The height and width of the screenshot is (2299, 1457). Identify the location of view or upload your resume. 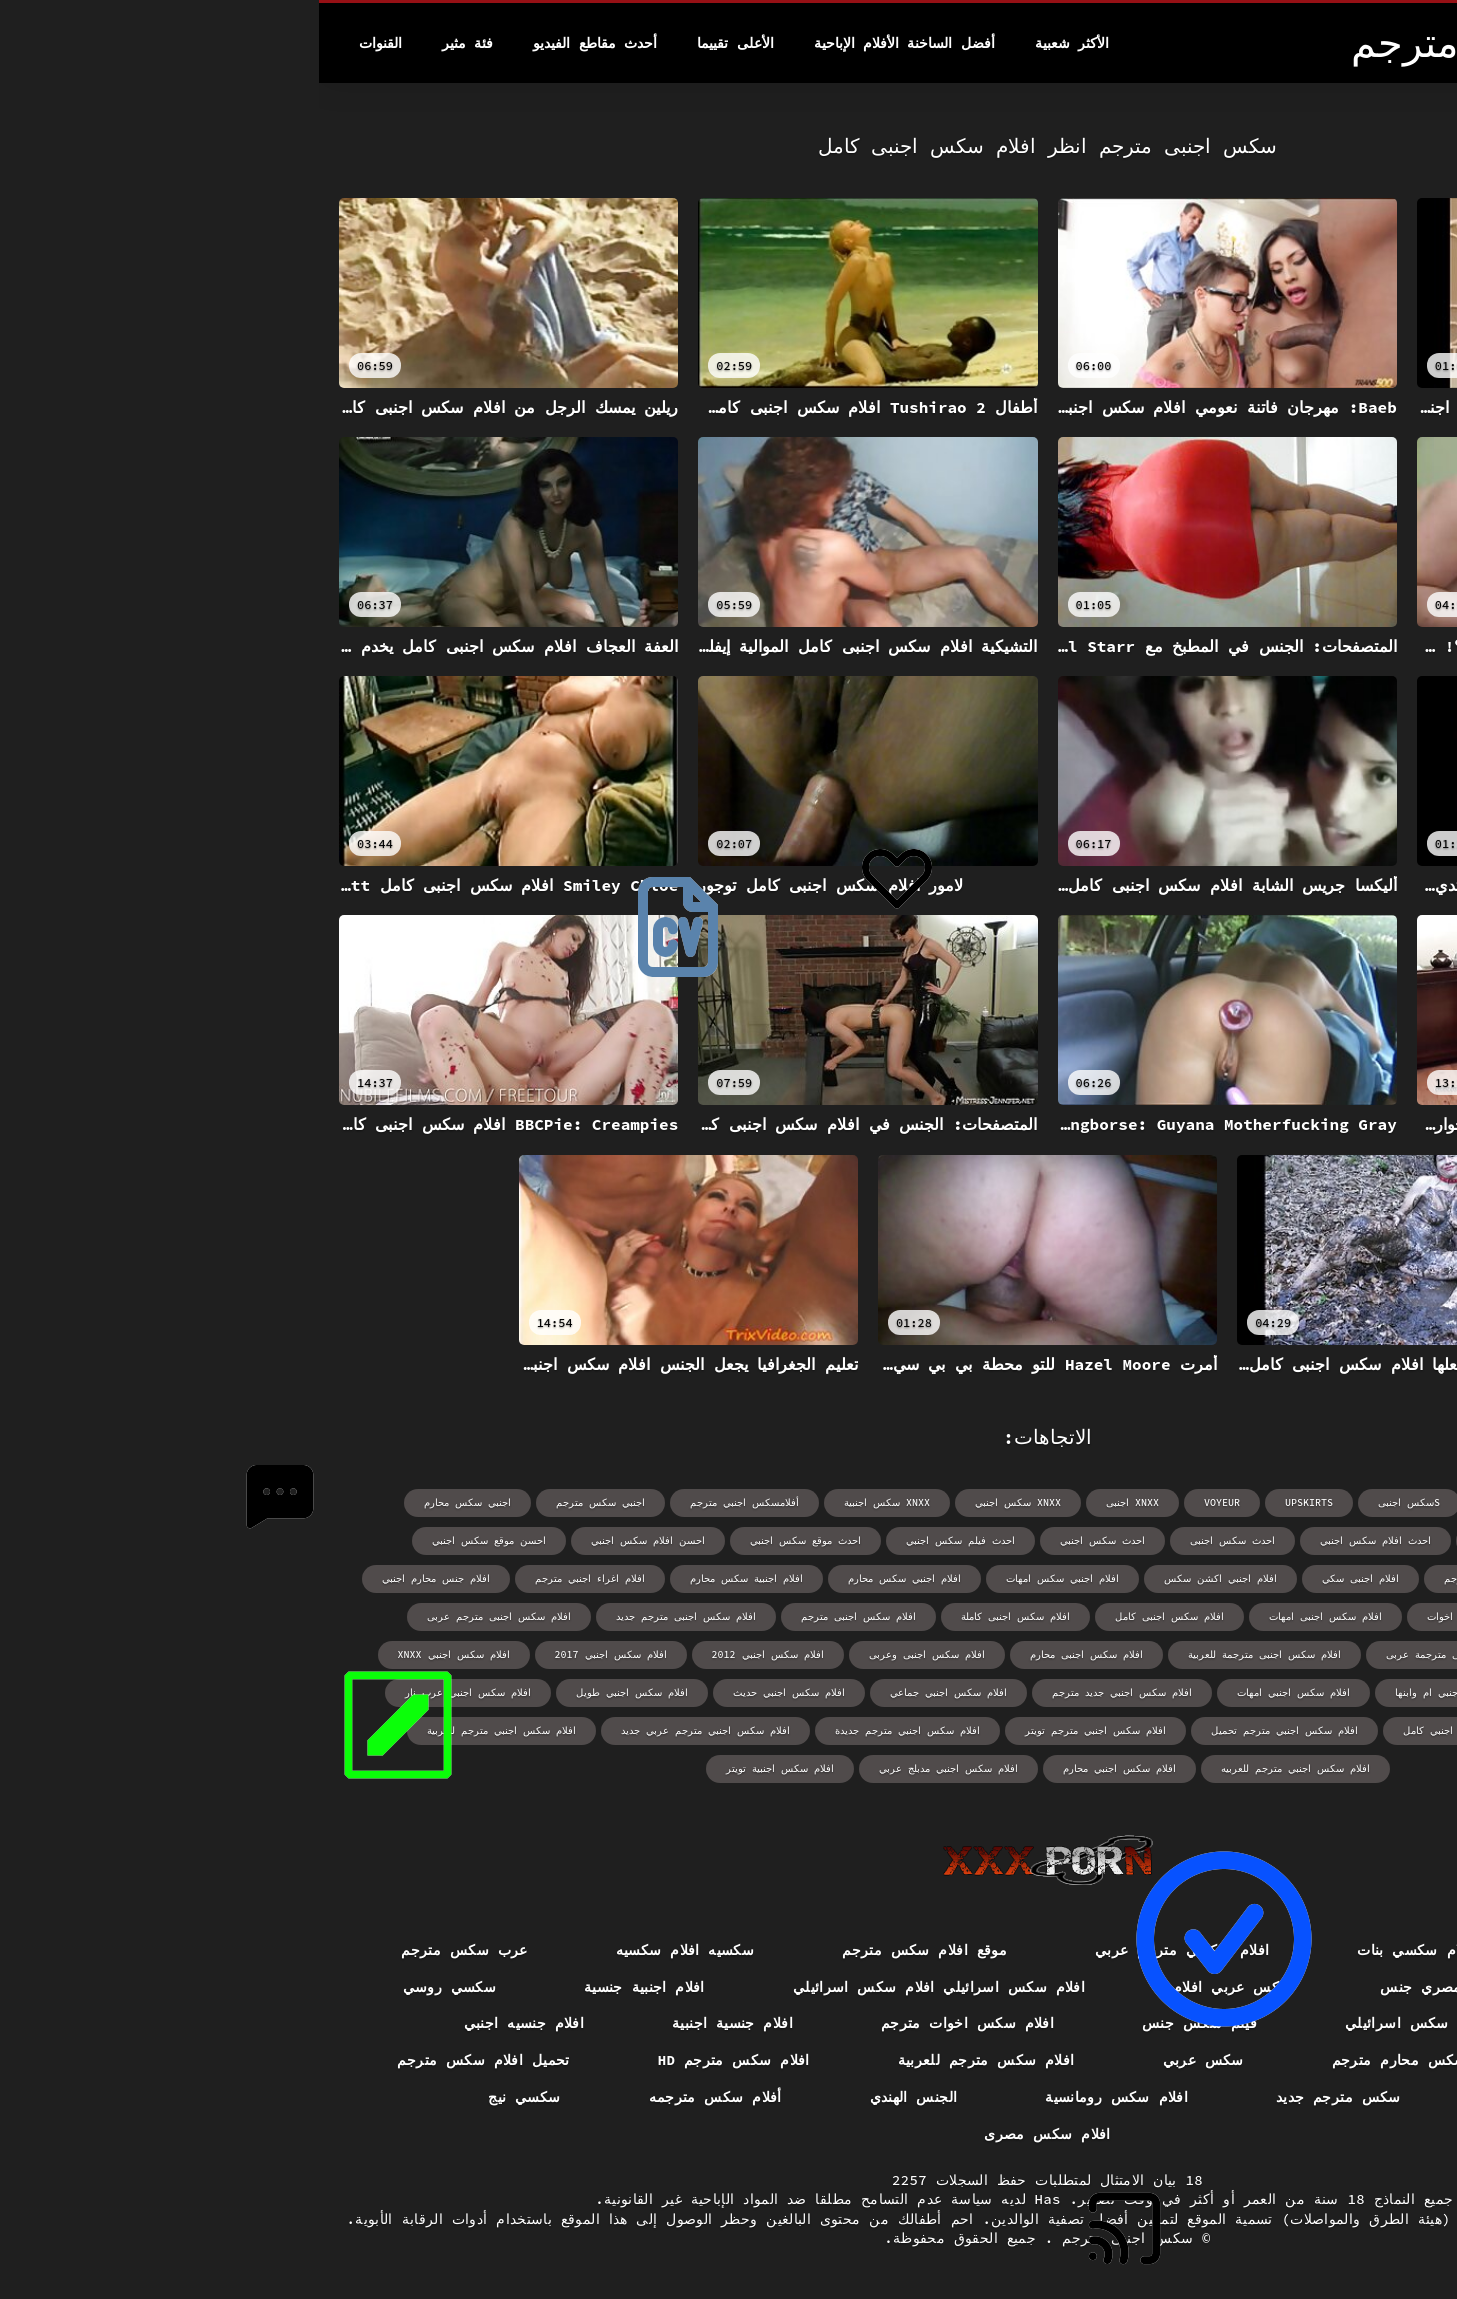
(678, 927).